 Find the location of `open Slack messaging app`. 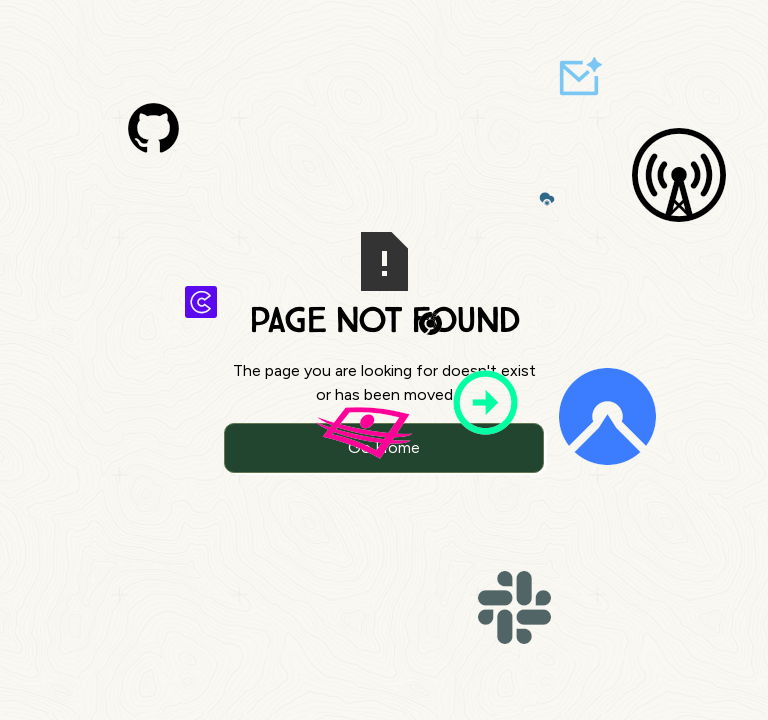

open Slack messaging app is located at coordinates (514, 607).